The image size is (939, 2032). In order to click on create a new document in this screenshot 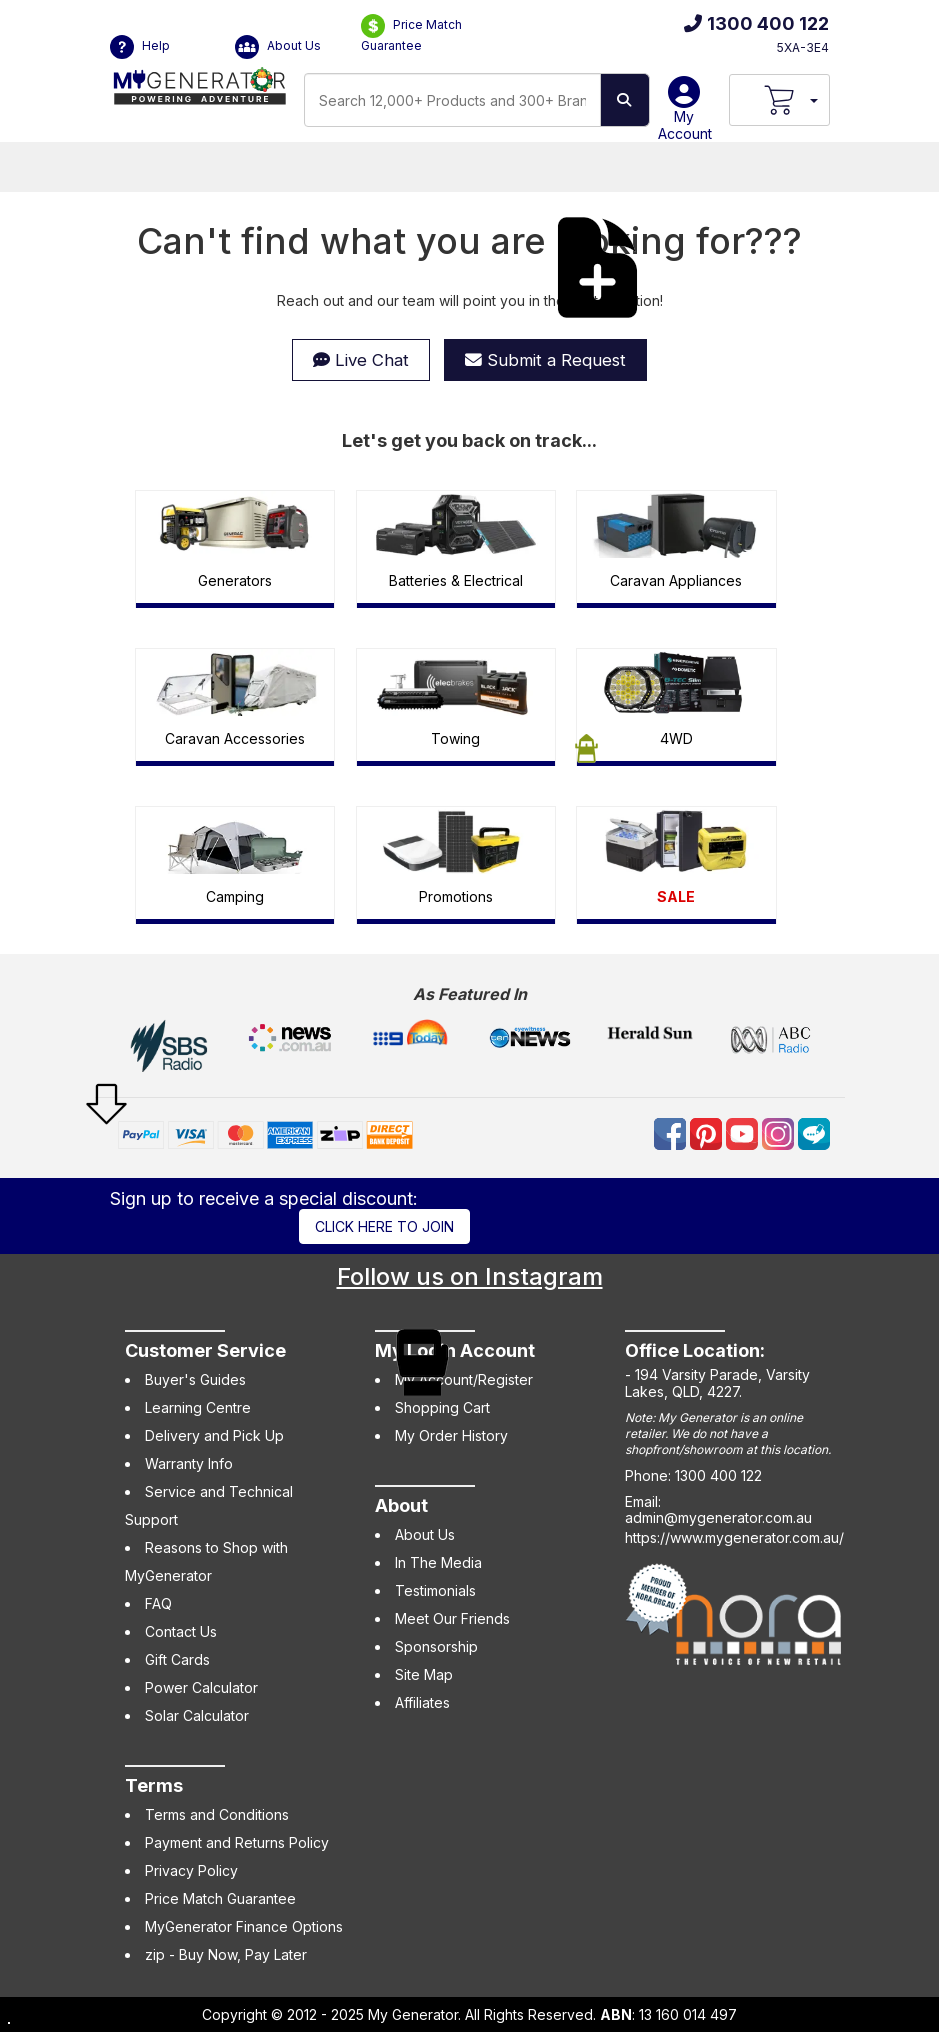, I will do `click(597, 267)`.